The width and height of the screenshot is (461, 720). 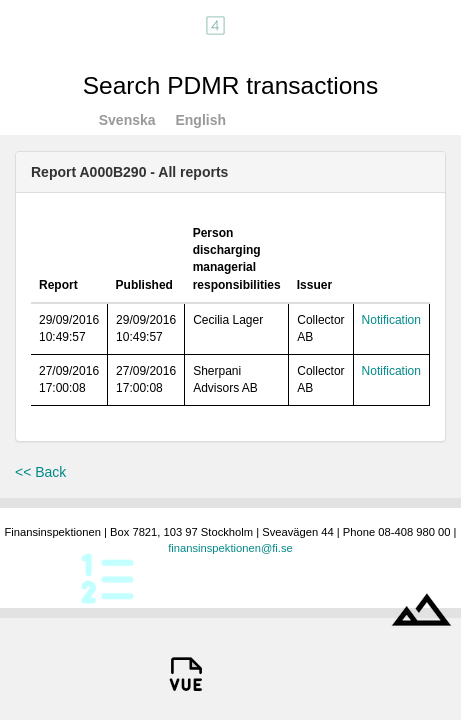 What do you see at coordinates (107, 579) in the screenshot?
I see `create a numbered list` at bounding box center [107, 579].